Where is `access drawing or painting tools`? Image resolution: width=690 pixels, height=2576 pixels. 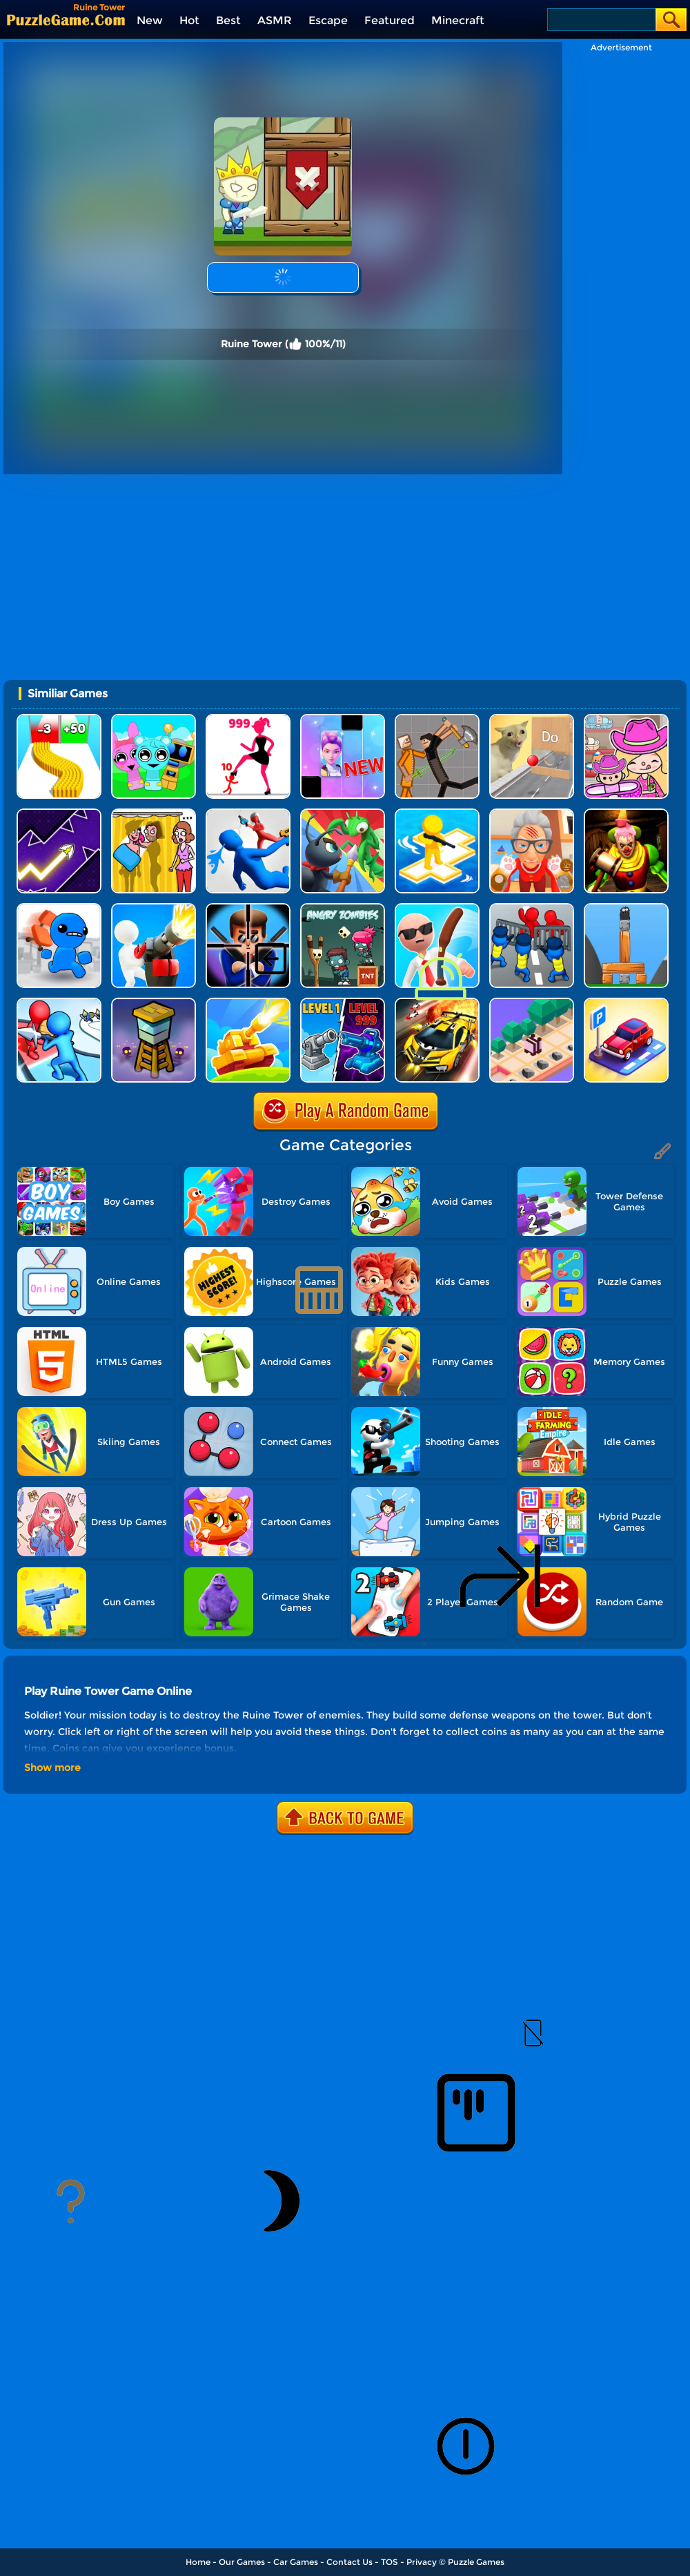 access drawing or painting tools is located at coordinates (662, 1152).